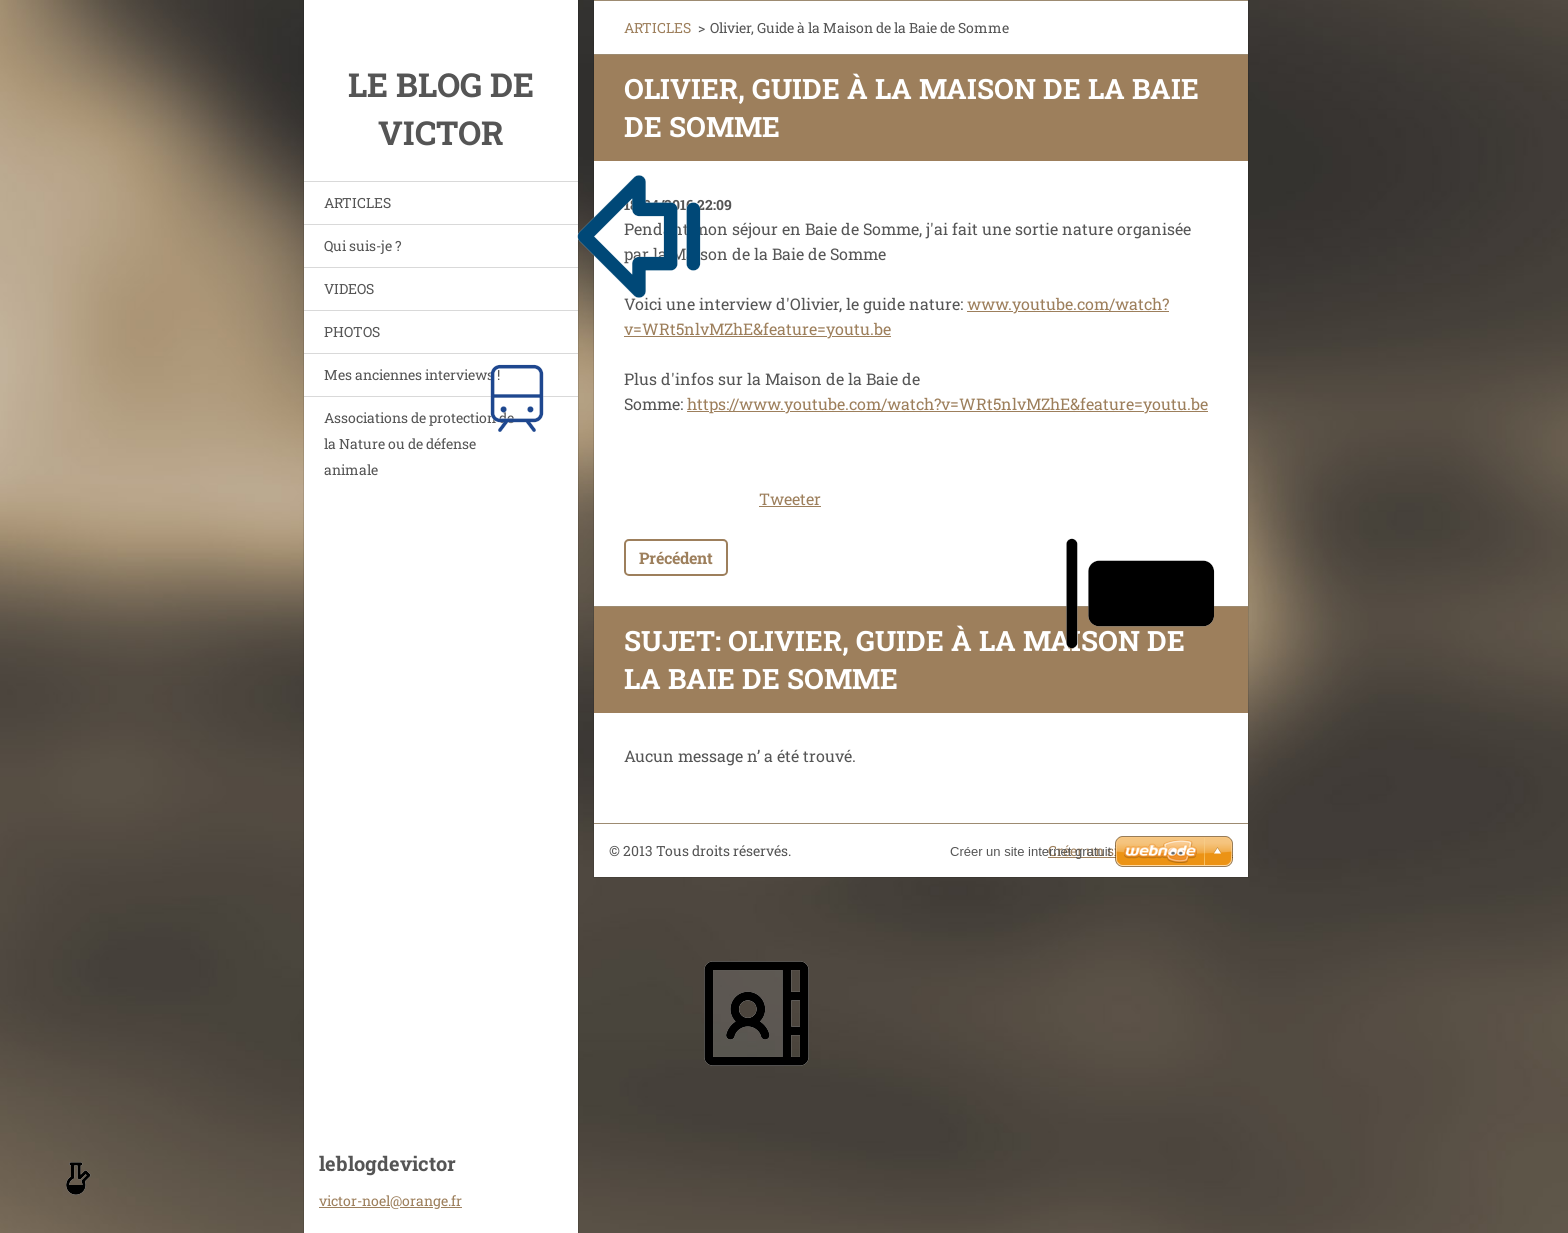 Image resolution: width=1568 pixels, height=1233 pixels. I want to click on align content to the left edge, so click(1137, 593).